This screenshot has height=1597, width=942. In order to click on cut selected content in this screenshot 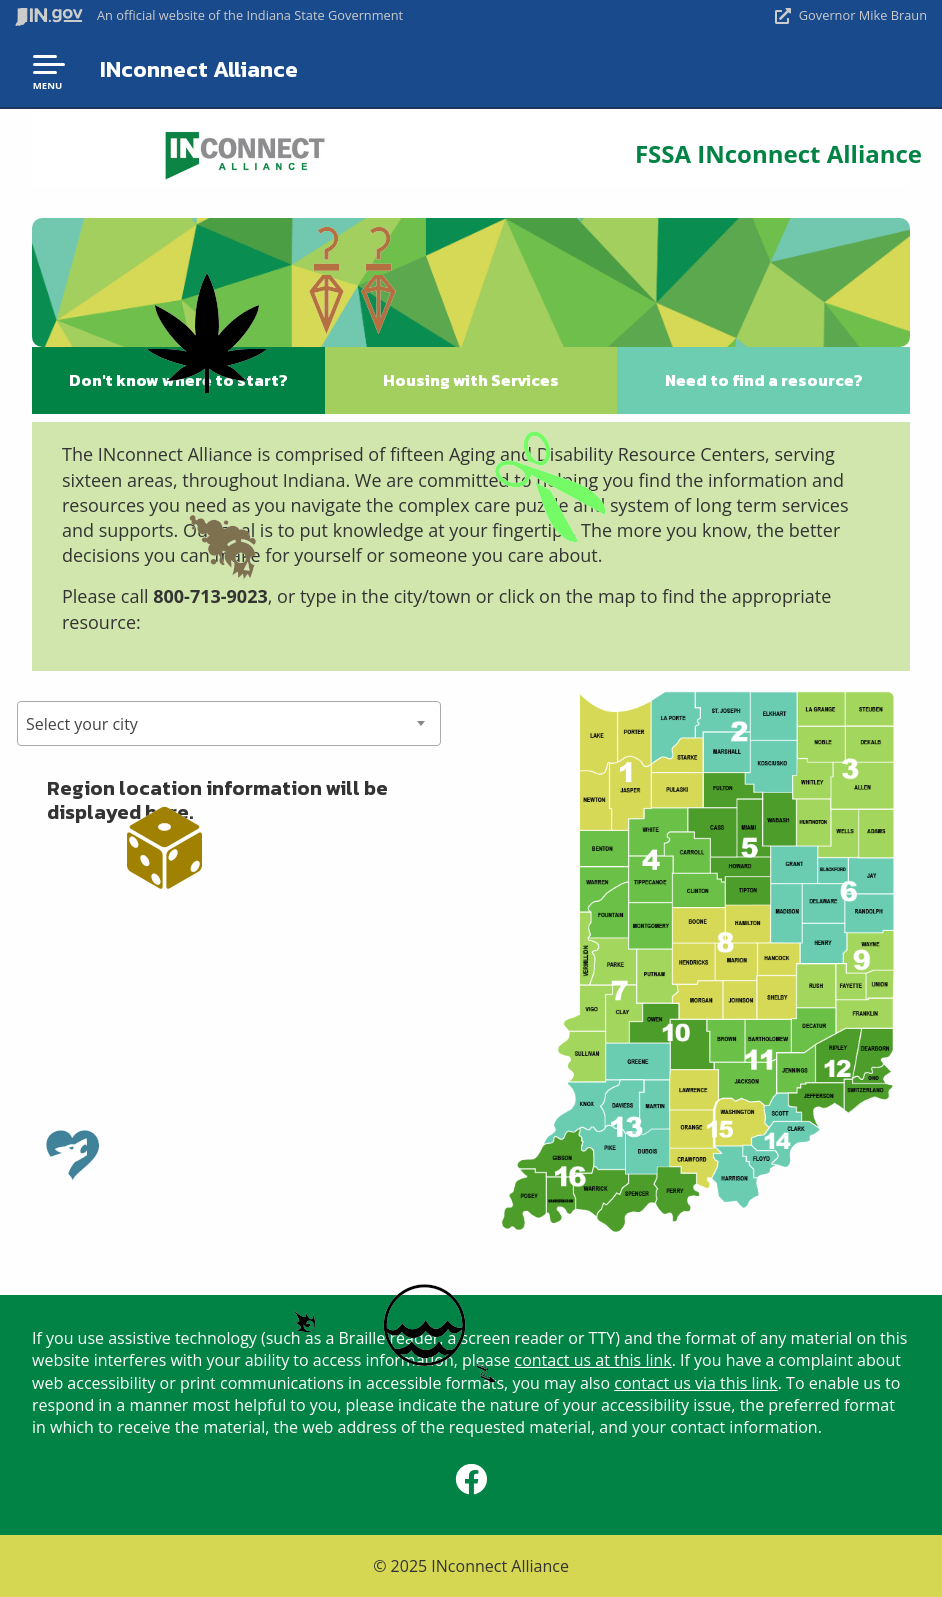, I will do `click(550, 486)`.